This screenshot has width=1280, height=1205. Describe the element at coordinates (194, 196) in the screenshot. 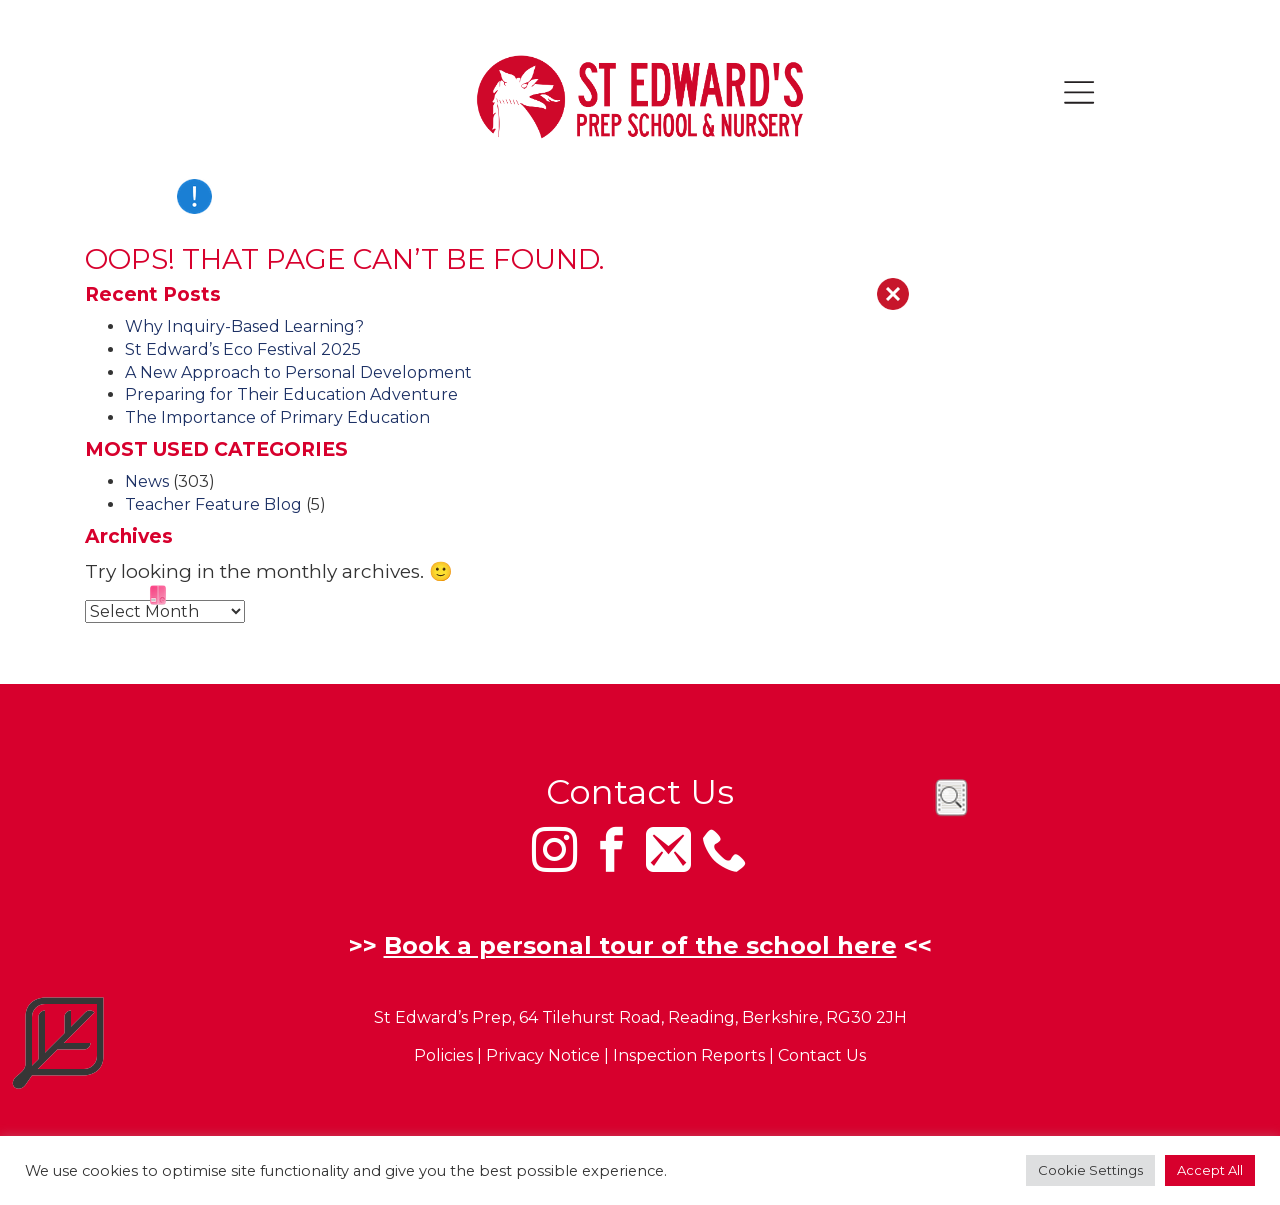

I see `mark email as important` at that location.